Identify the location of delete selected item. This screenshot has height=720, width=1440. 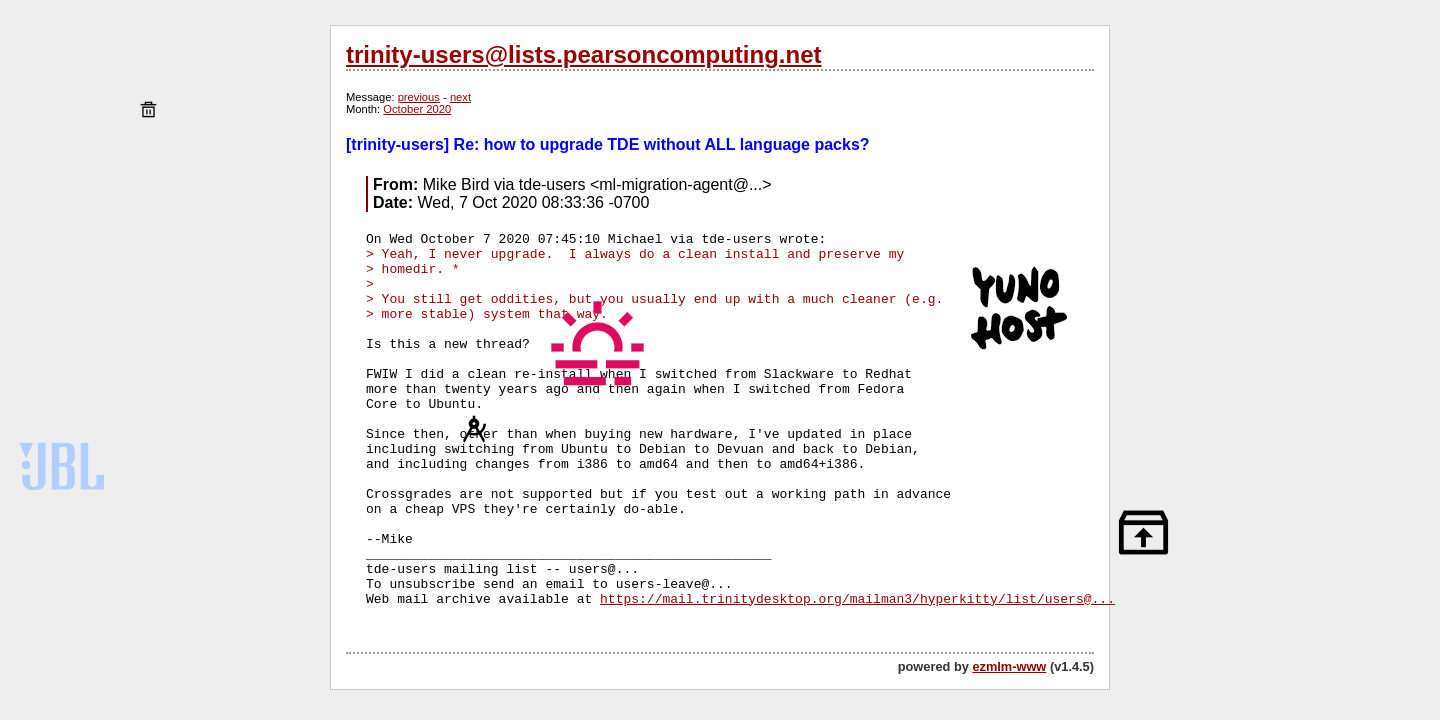
(148, 109).